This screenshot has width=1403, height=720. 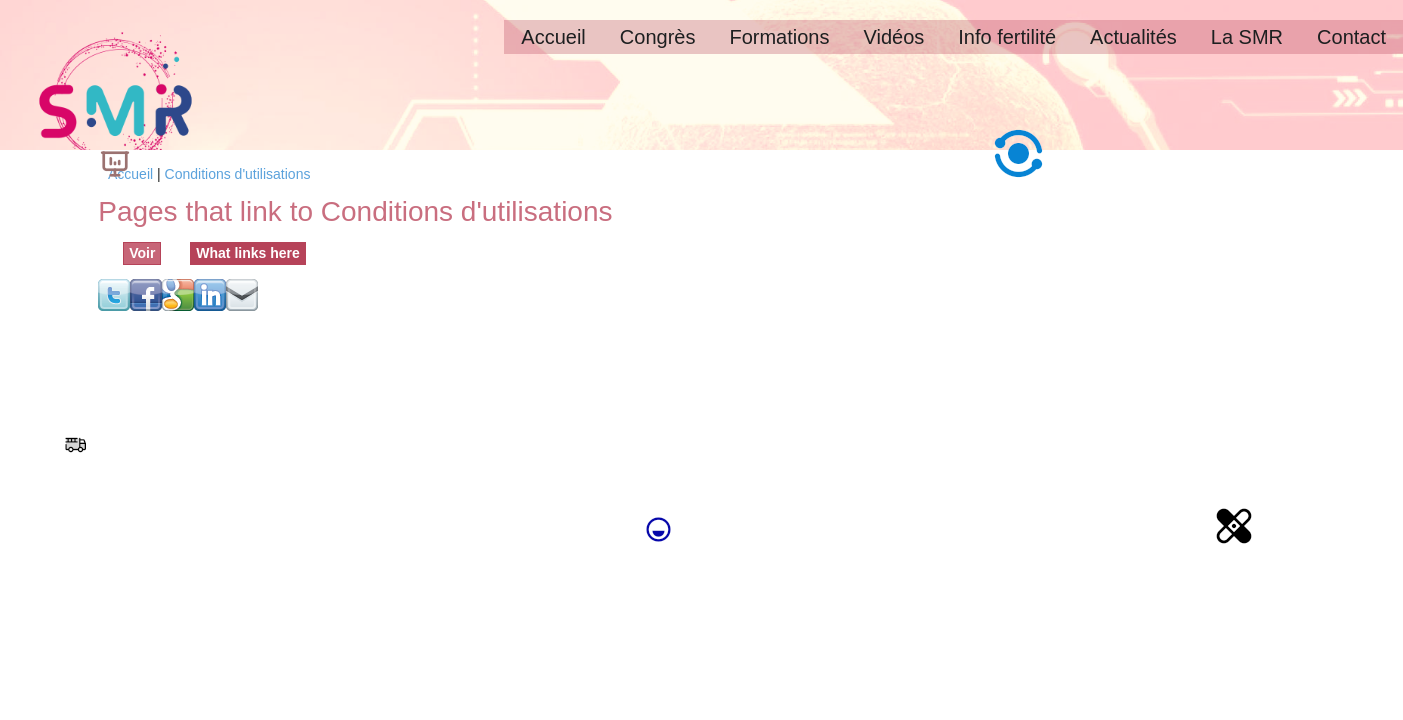 I want to click on analyze or process data, so click(x=1018, y=153).